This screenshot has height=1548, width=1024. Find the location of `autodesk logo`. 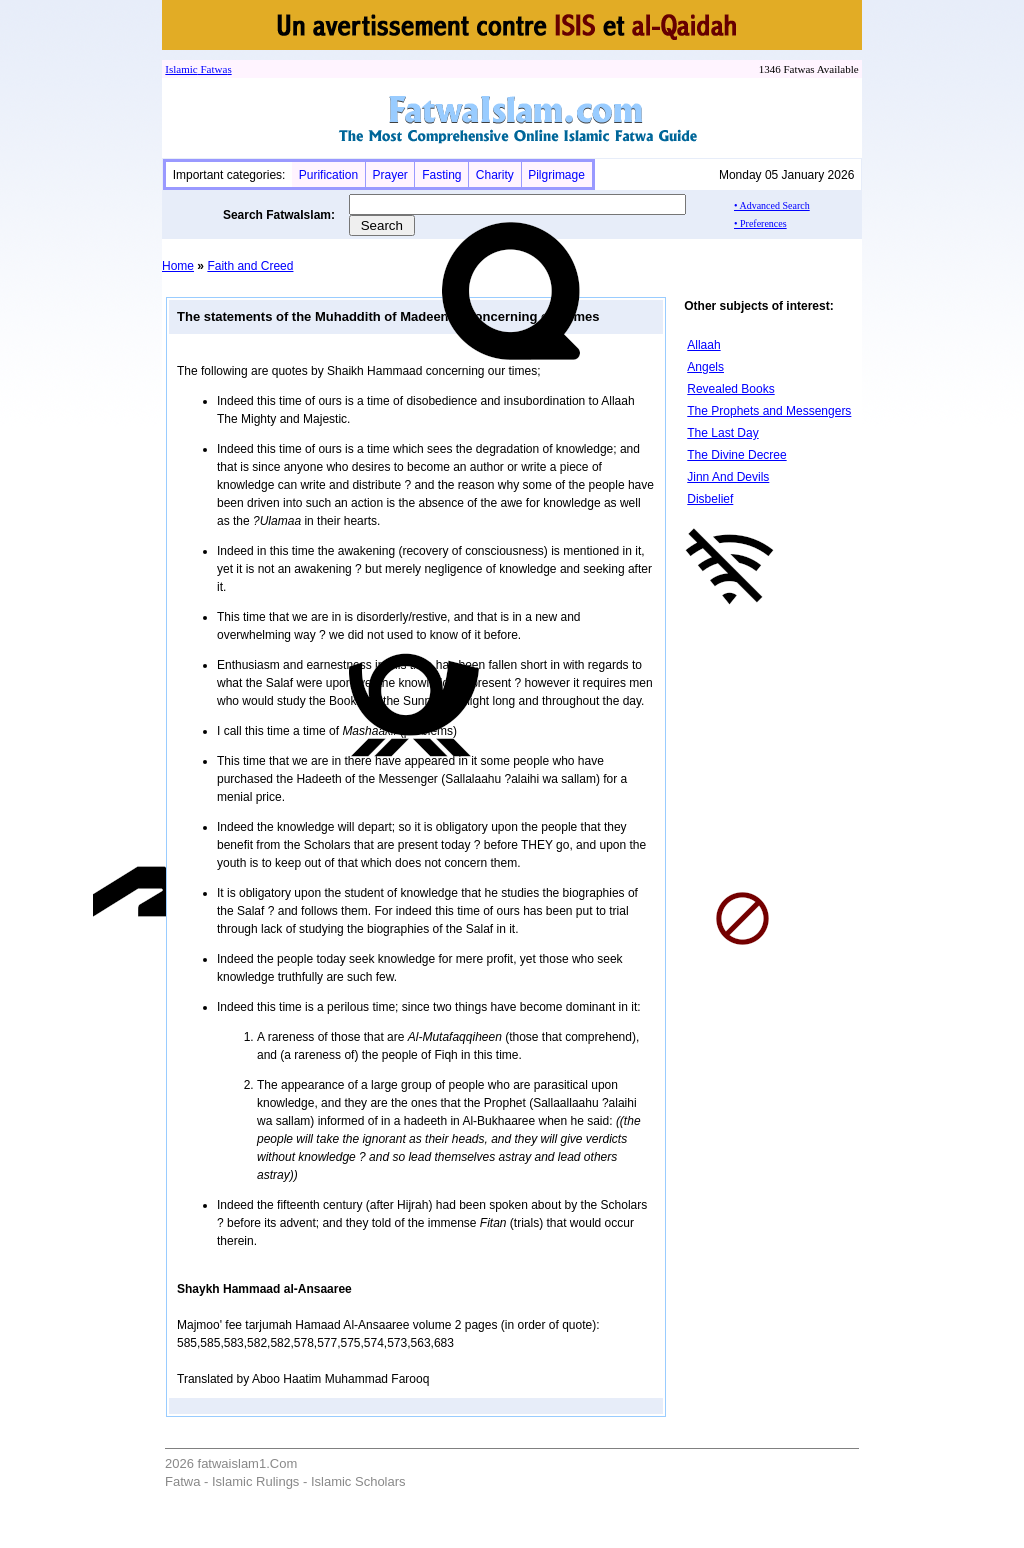

autodesk logo is located at coordinates (129, 891).